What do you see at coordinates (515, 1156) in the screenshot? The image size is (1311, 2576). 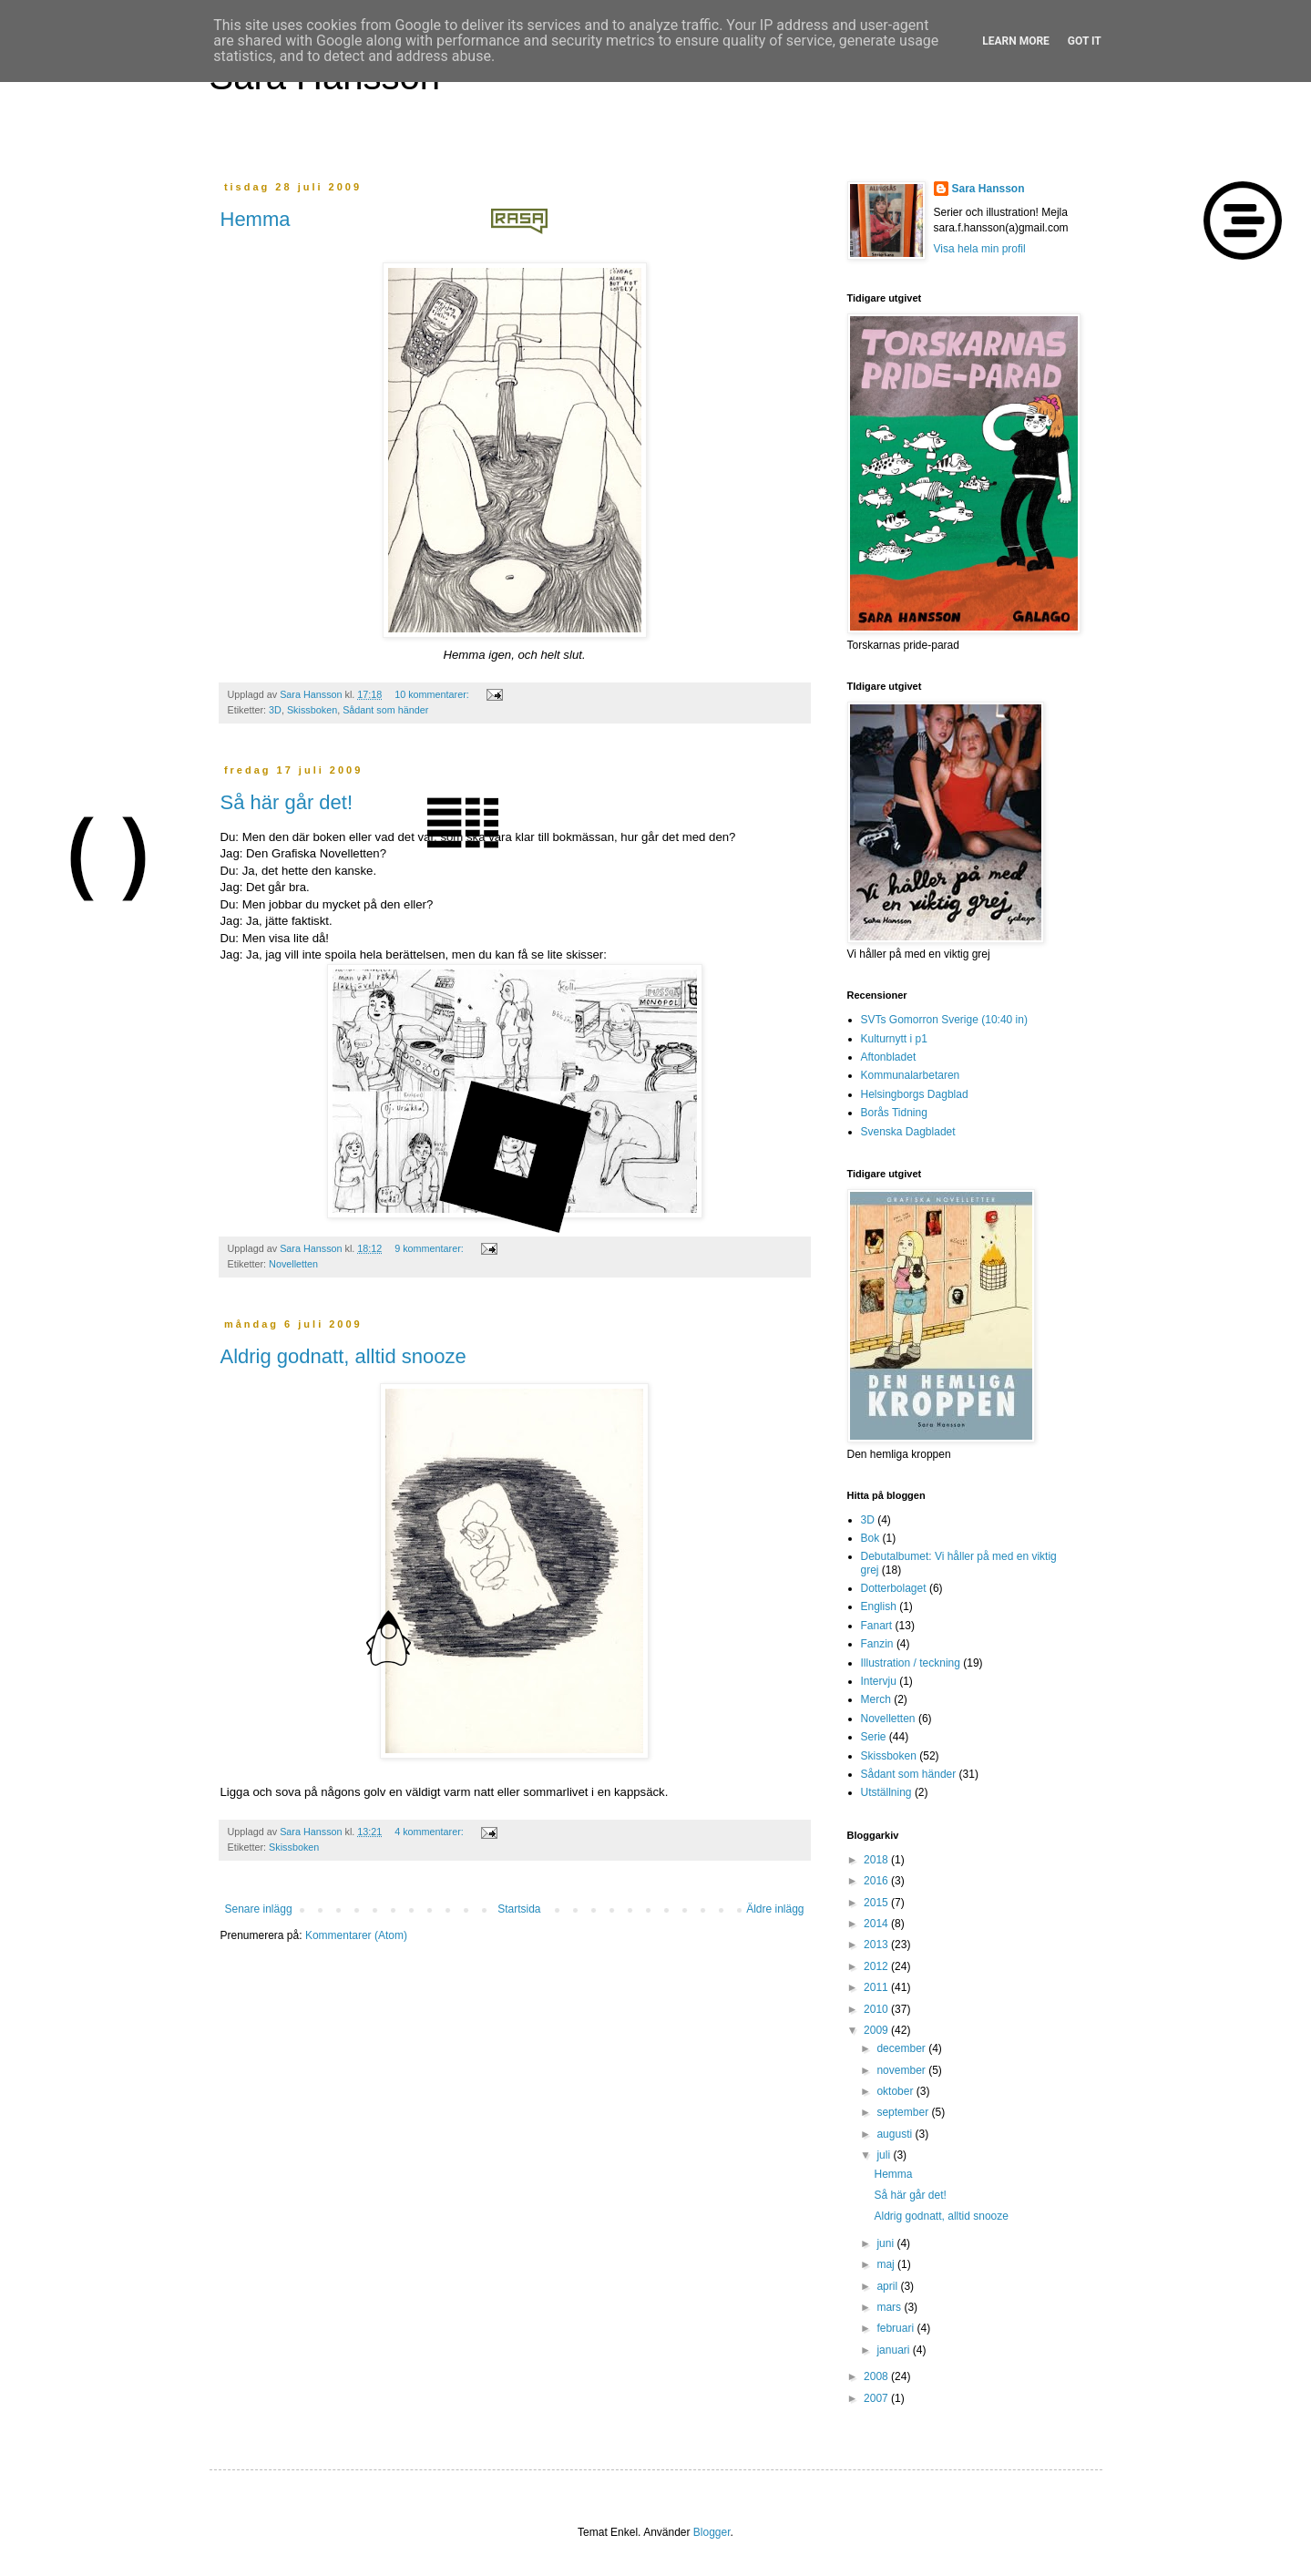 I see `open the Roblox app` at bounding box center [515, 1156].